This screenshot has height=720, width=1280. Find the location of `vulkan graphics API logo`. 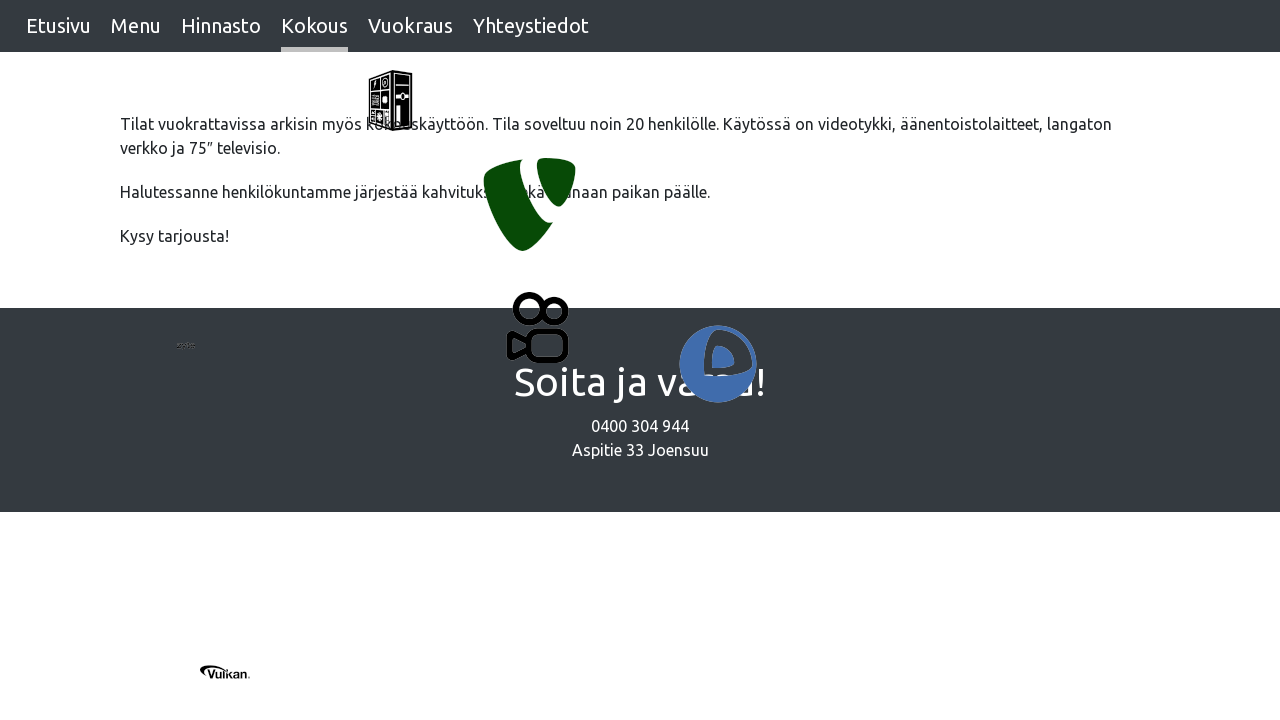

vulkan graphics API logo is located at coordinates (225, 672).